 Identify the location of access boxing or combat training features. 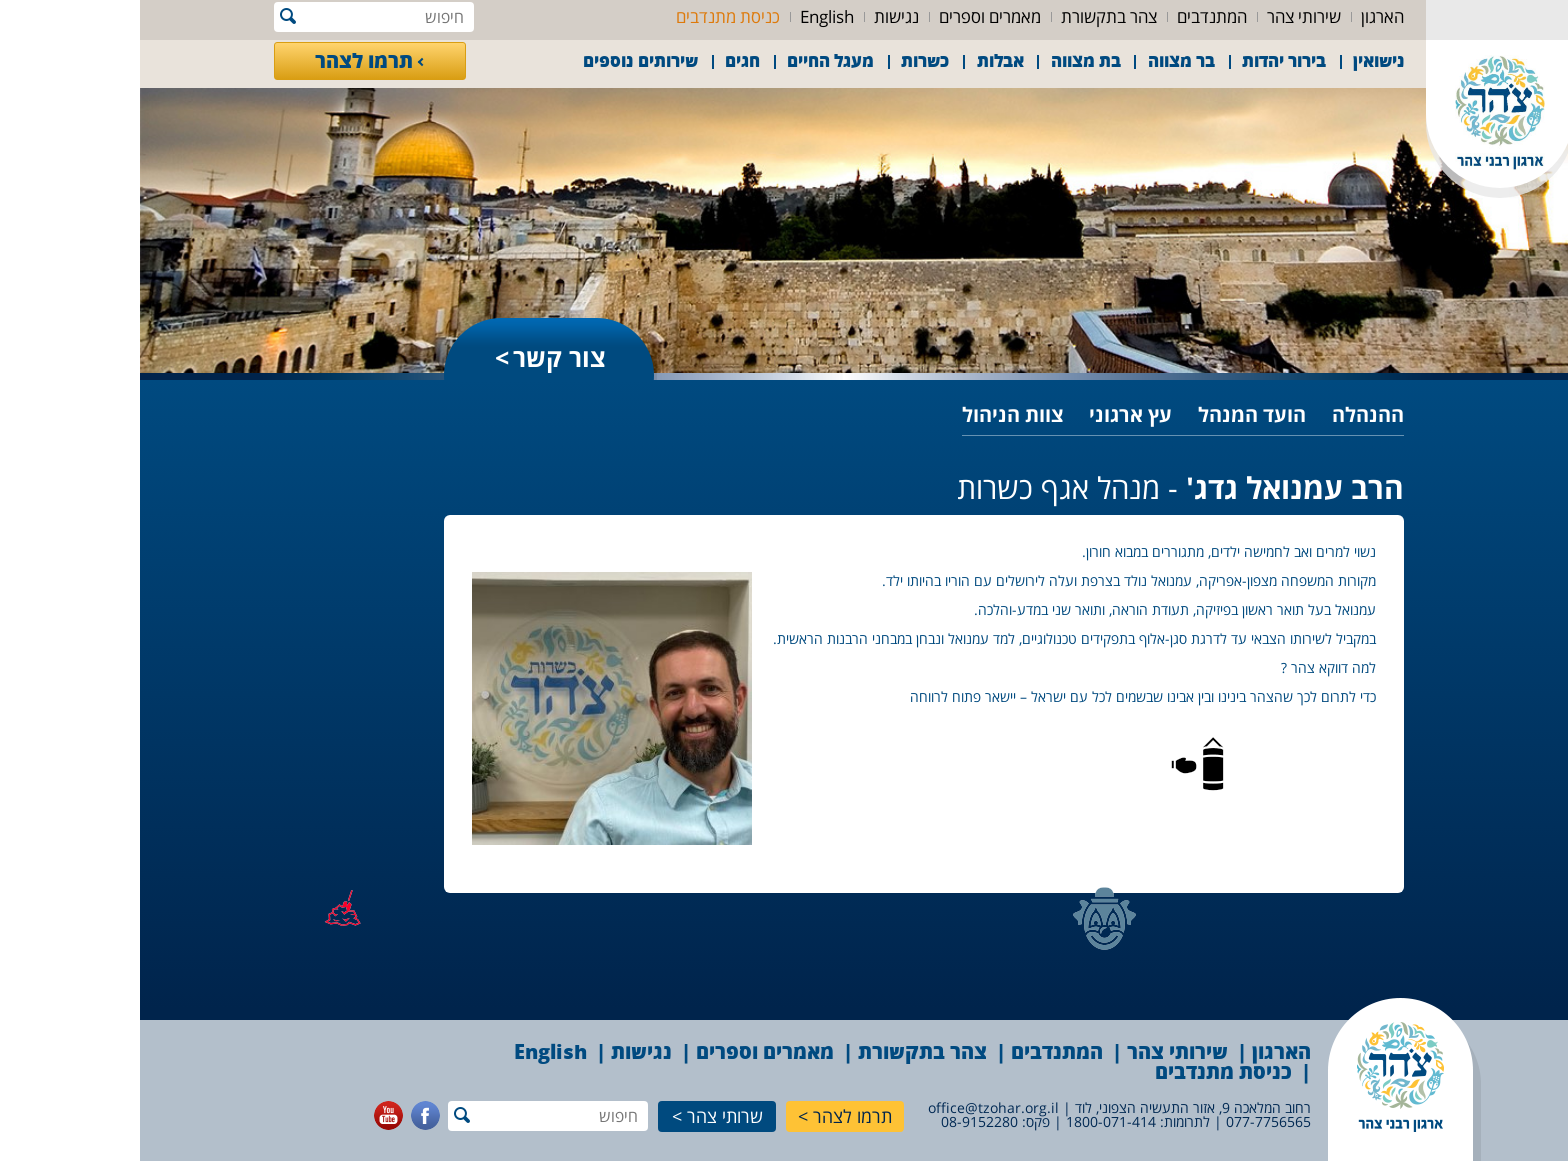
(1198, 764).